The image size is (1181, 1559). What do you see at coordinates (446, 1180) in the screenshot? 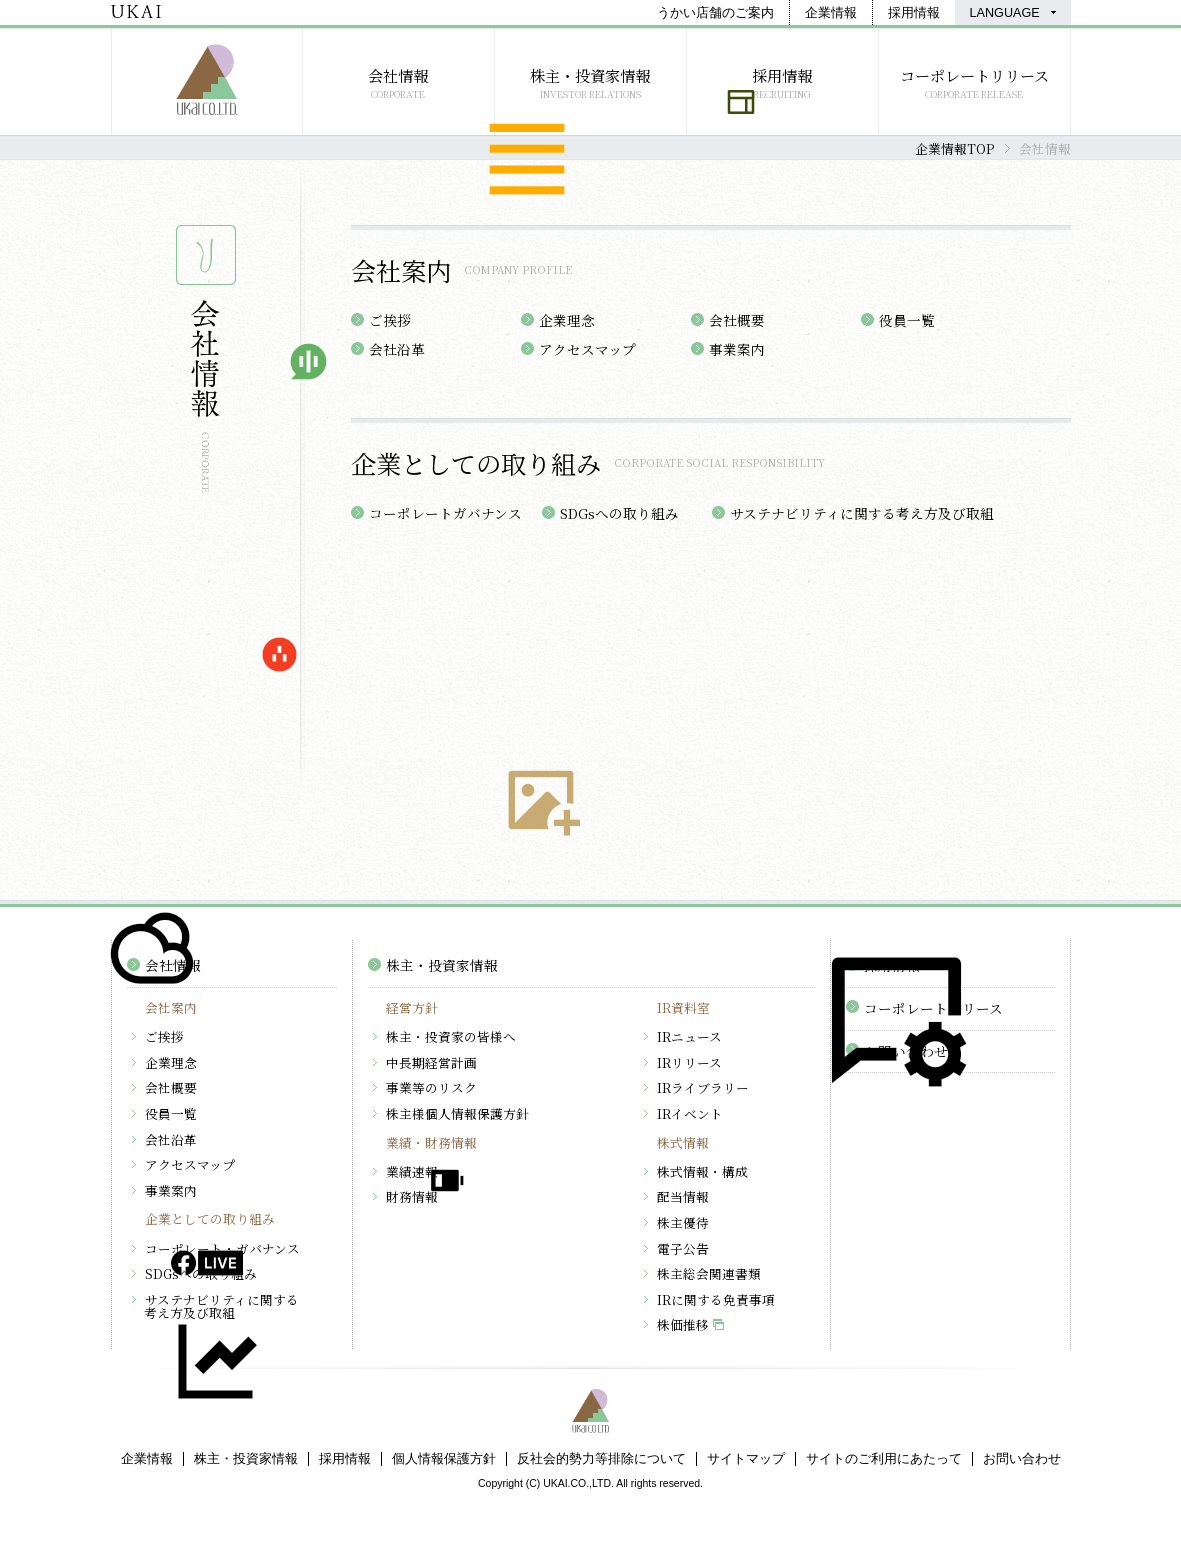
I see `indicates low battery status` at bounding box center [446, 1180].